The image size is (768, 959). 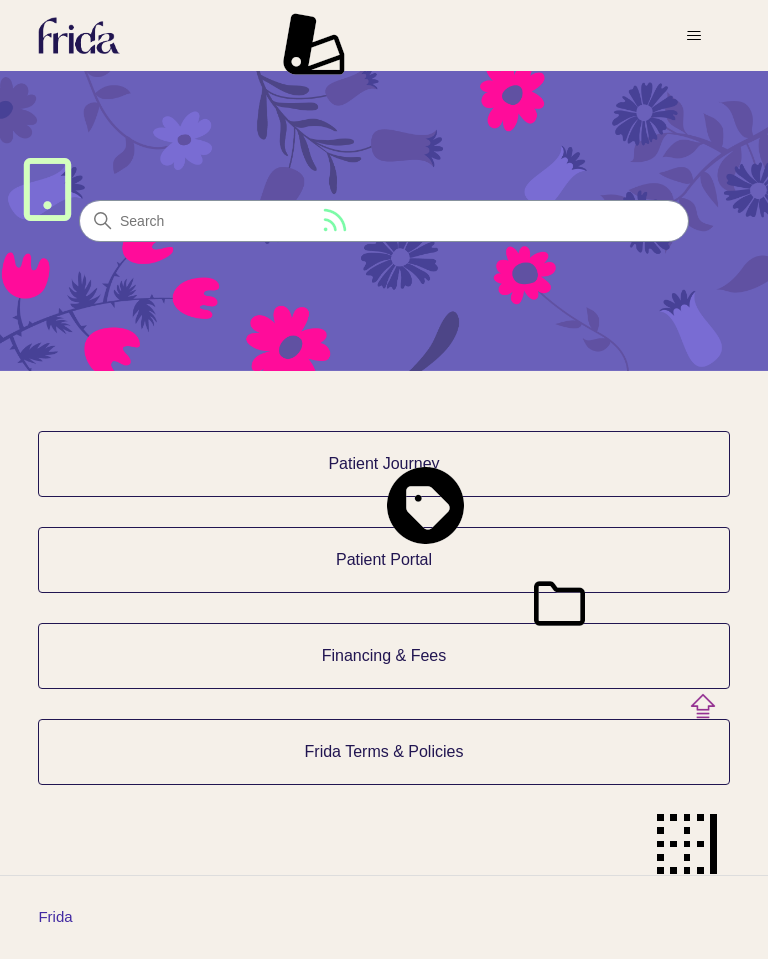 I want to click on apply border to the right edge of a cell or selection, so click(x=687, y=844).